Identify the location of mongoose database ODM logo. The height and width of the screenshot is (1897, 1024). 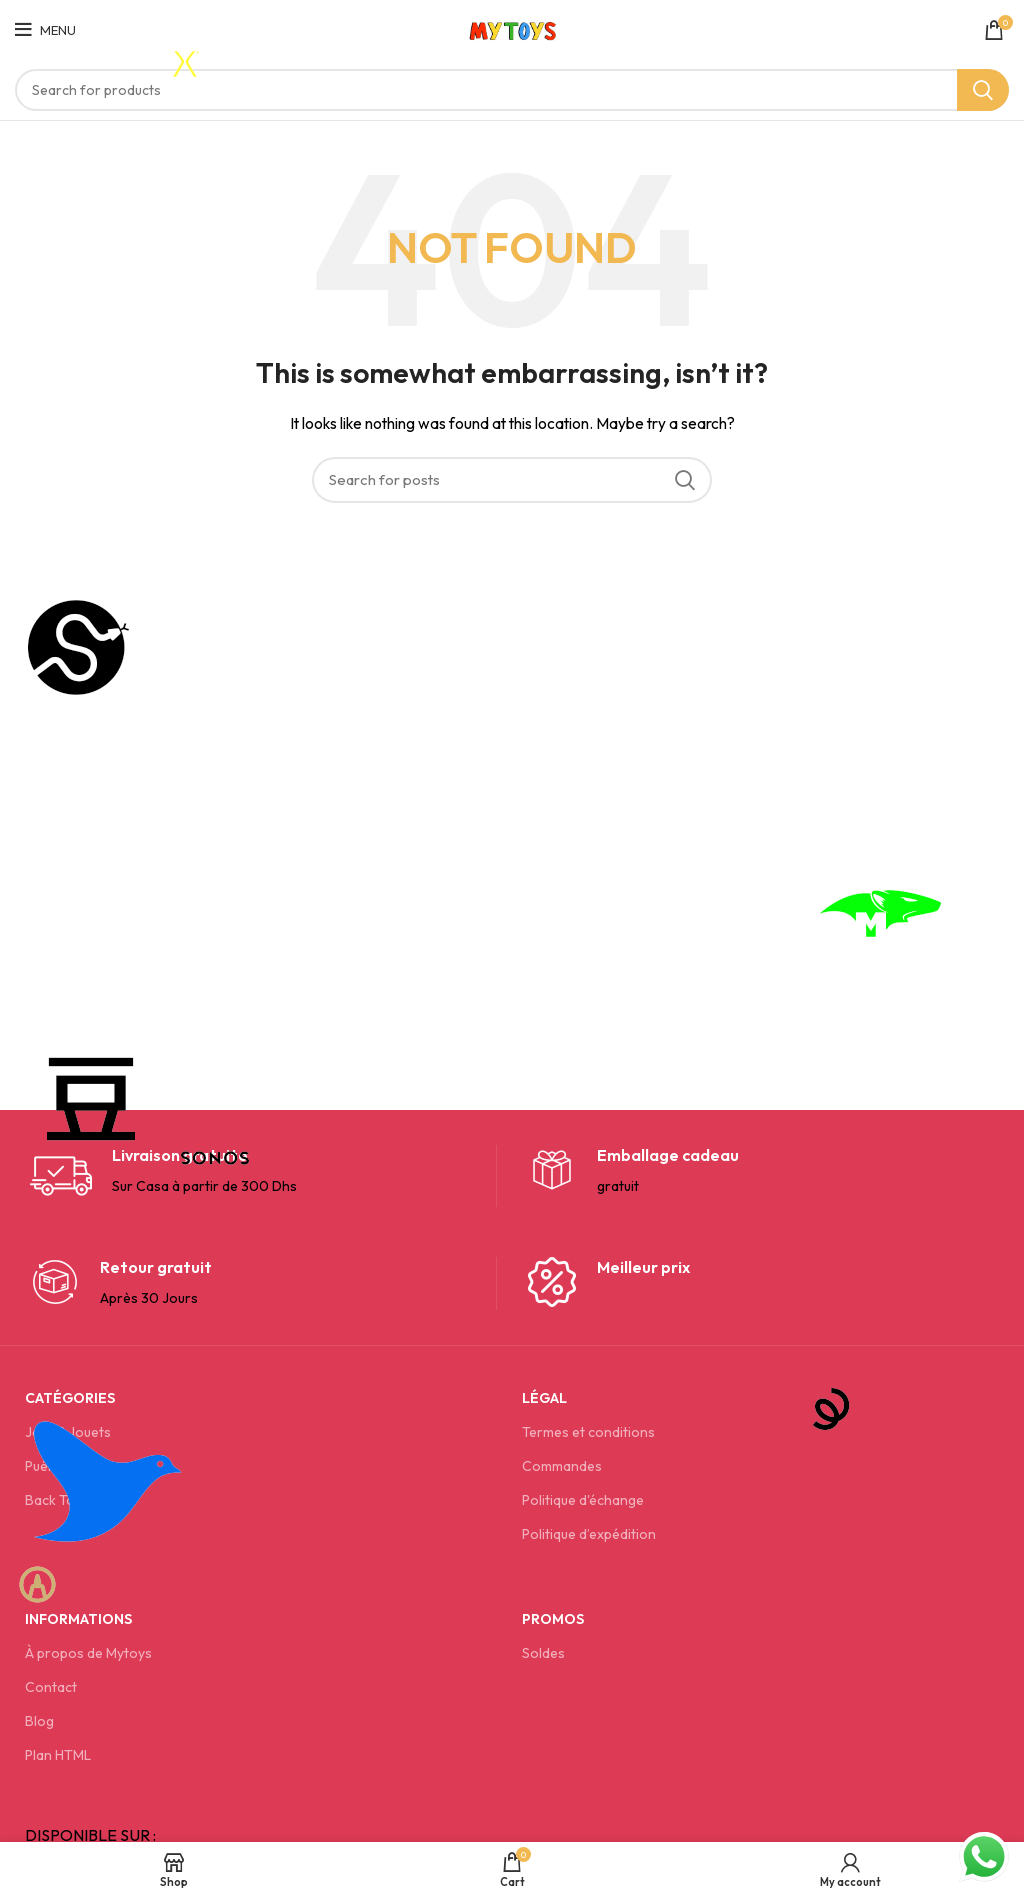
(880, 913).